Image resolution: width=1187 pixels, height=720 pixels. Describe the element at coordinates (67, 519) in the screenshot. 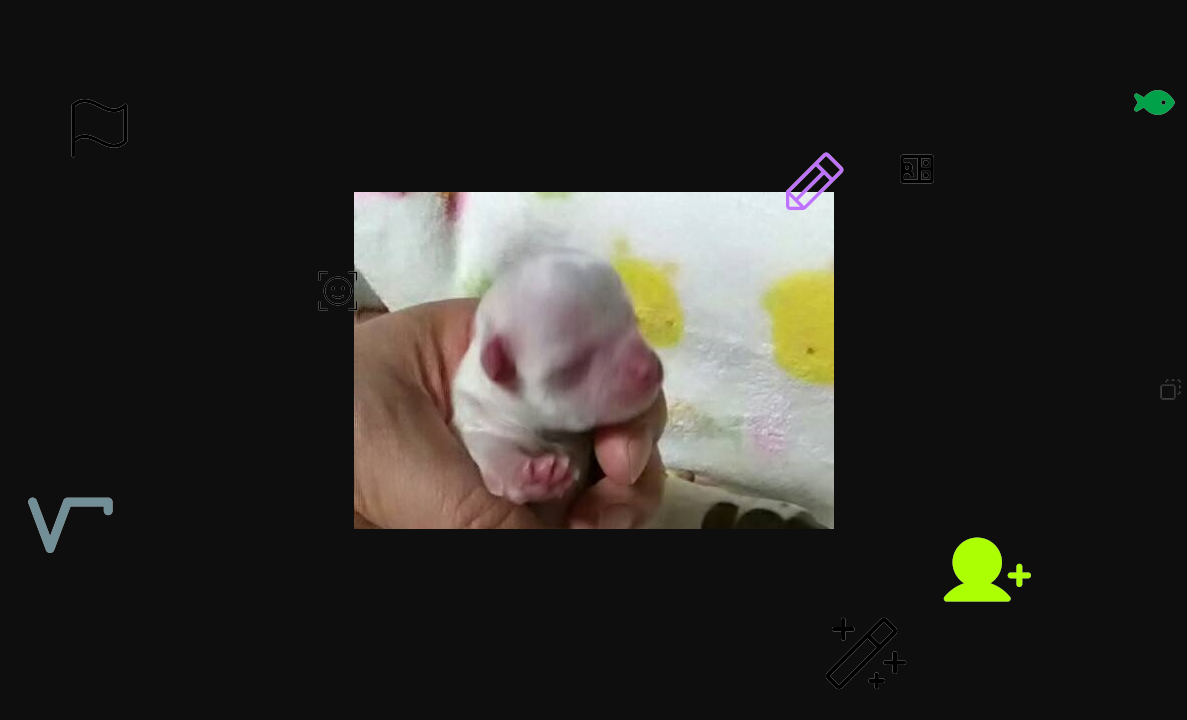

I see `insert square root symbol` at that location.